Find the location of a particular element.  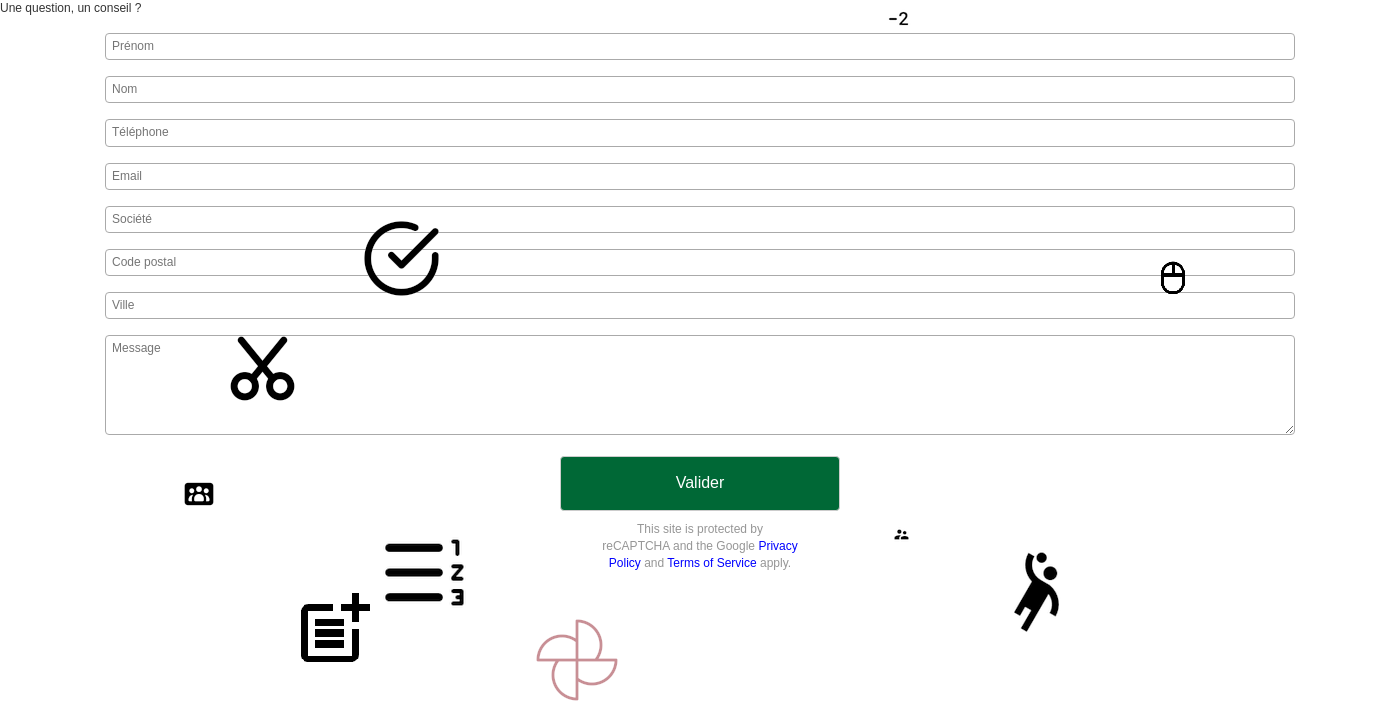

decrease exposure by 2 stops is located at coordinates (899, 19).